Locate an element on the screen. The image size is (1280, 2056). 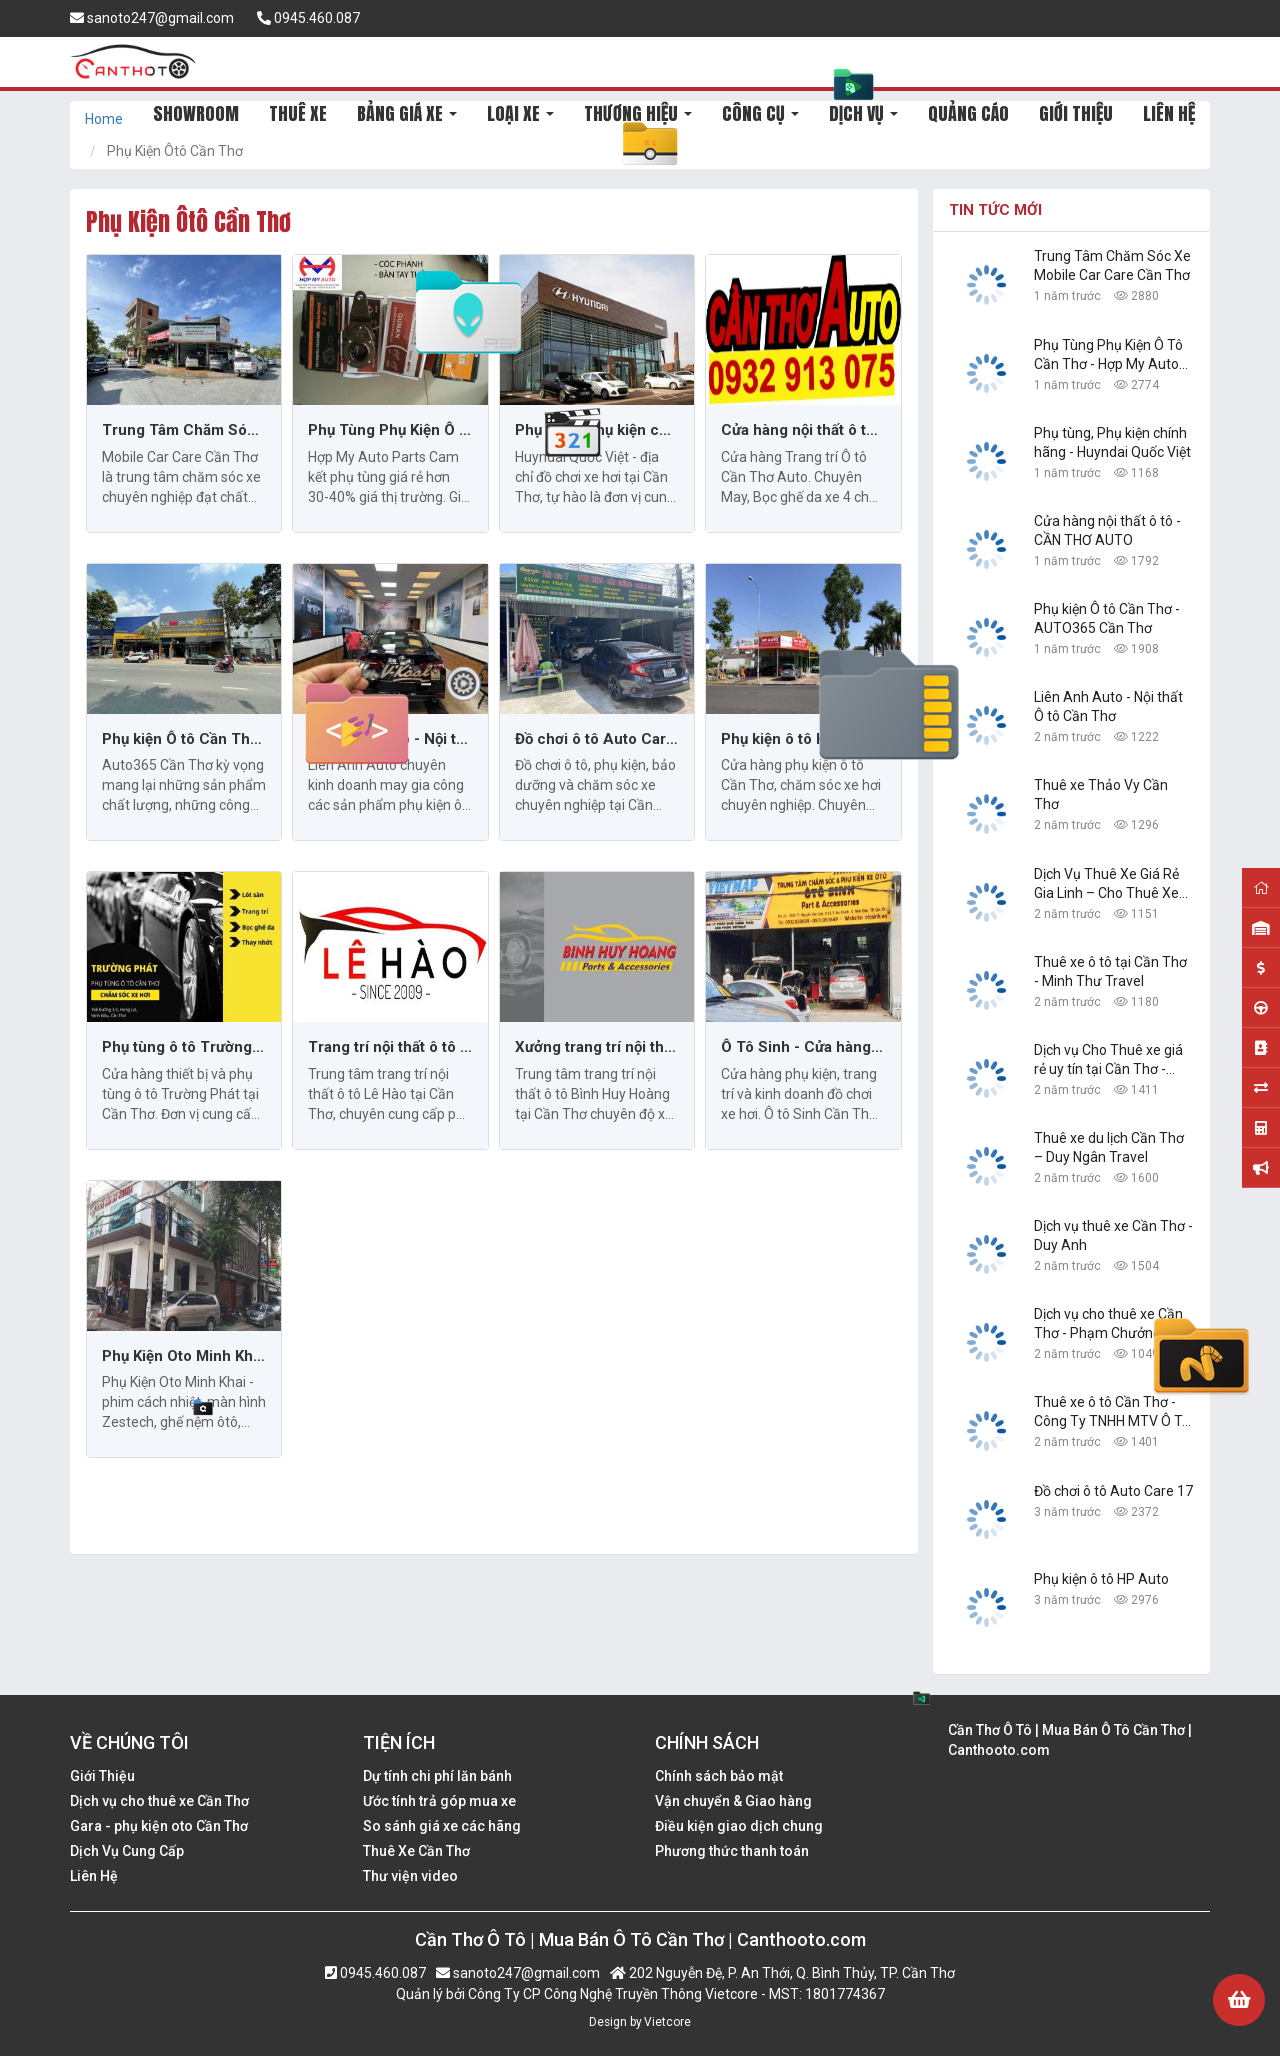
open files stored on sd card is located at coordinates (888, 708).